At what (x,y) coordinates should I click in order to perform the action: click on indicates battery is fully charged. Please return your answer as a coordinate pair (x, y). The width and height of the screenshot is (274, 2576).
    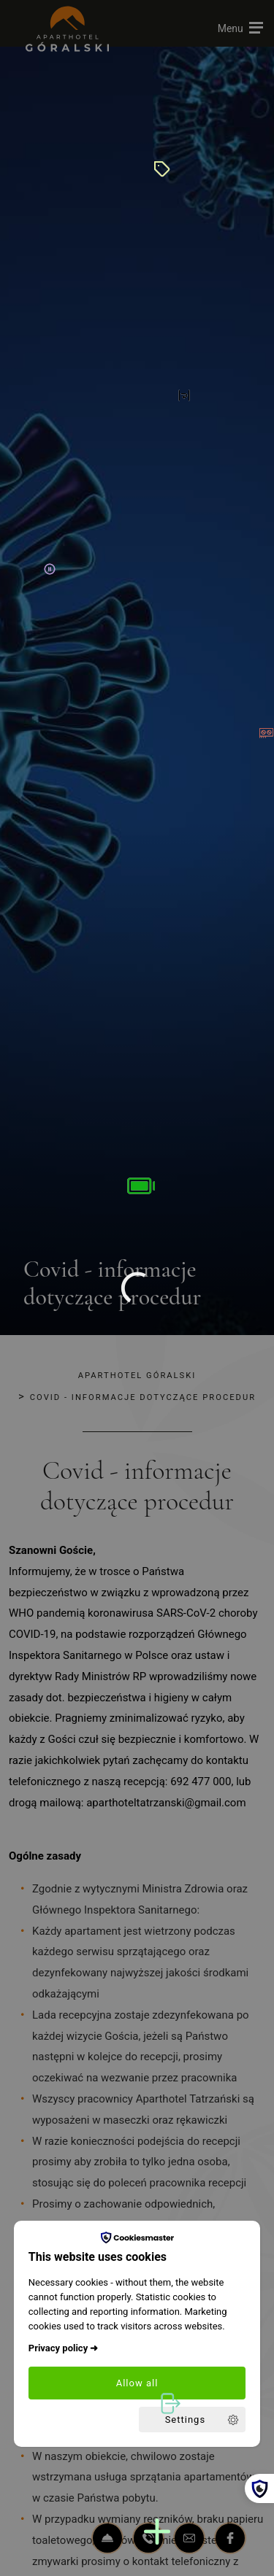
    Looking at the image, I should click on (140, 1185).